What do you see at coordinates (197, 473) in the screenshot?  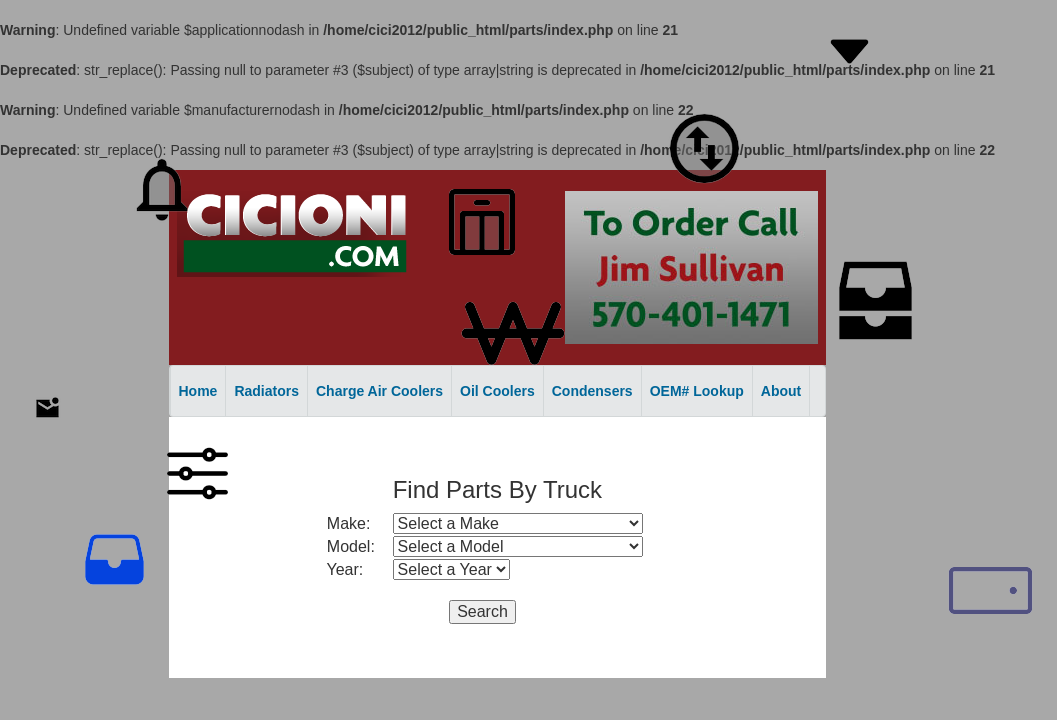 I see `access settings or preferences` at bounding box center [197, 473].